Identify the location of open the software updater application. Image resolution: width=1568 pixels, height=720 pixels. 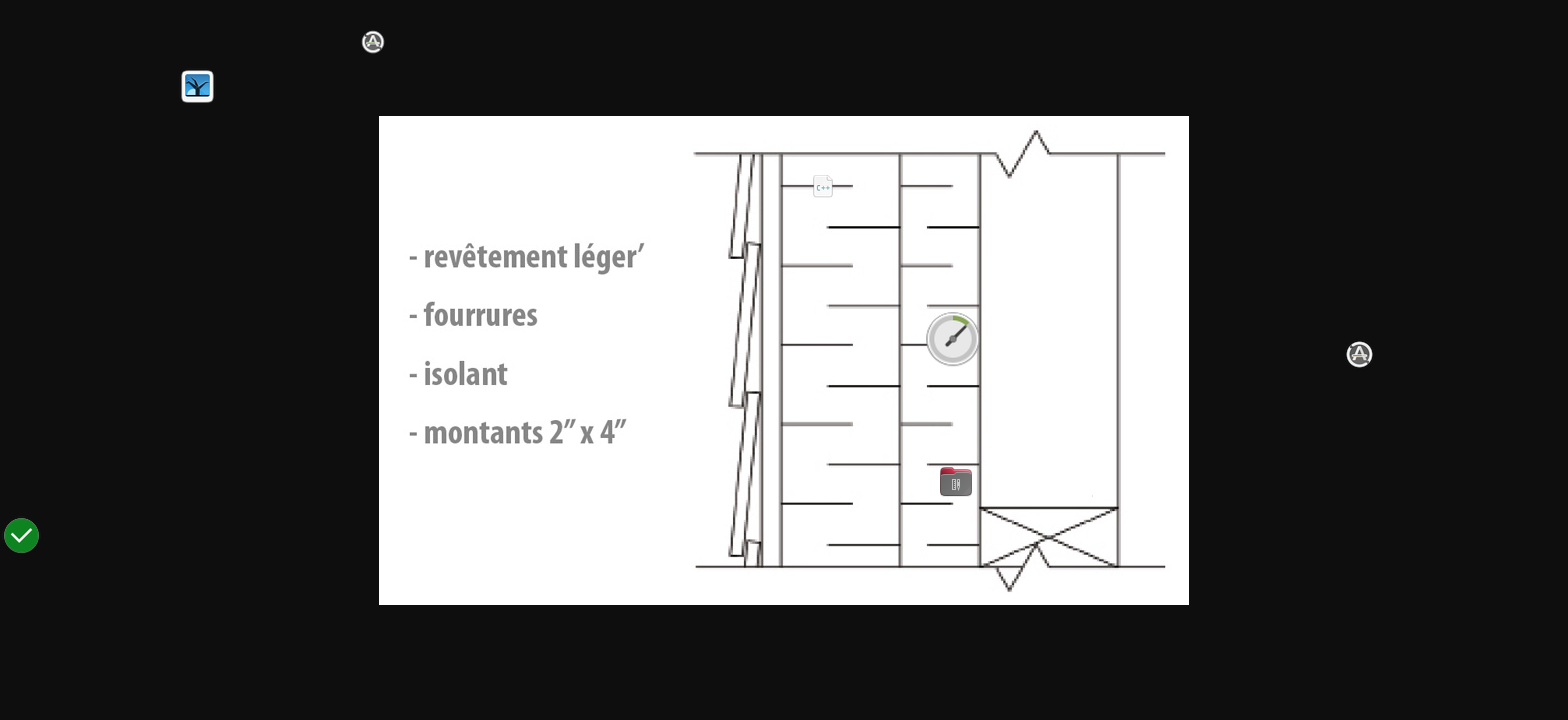
(1359, 354).